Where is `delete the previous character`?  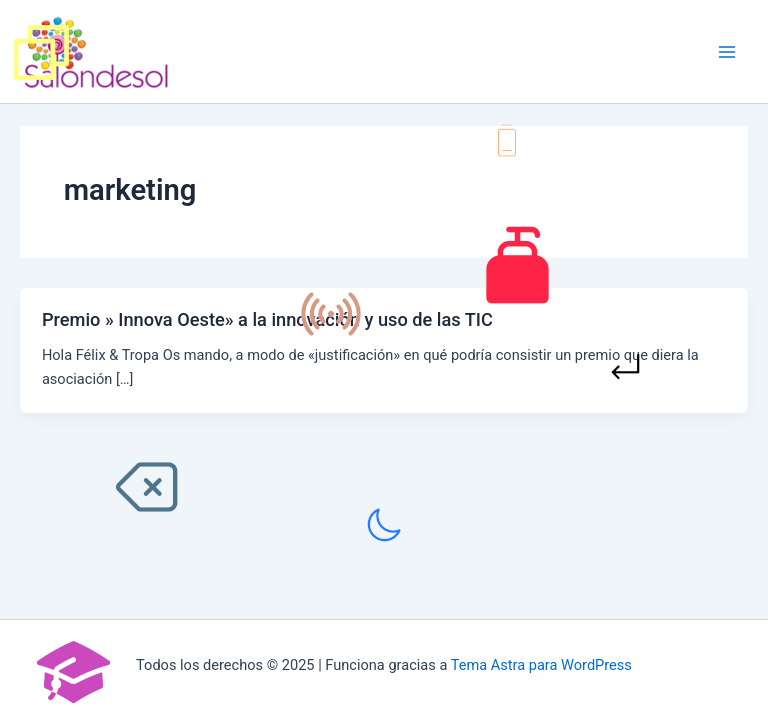 delete the previous character is located at coordinates (146, 487).